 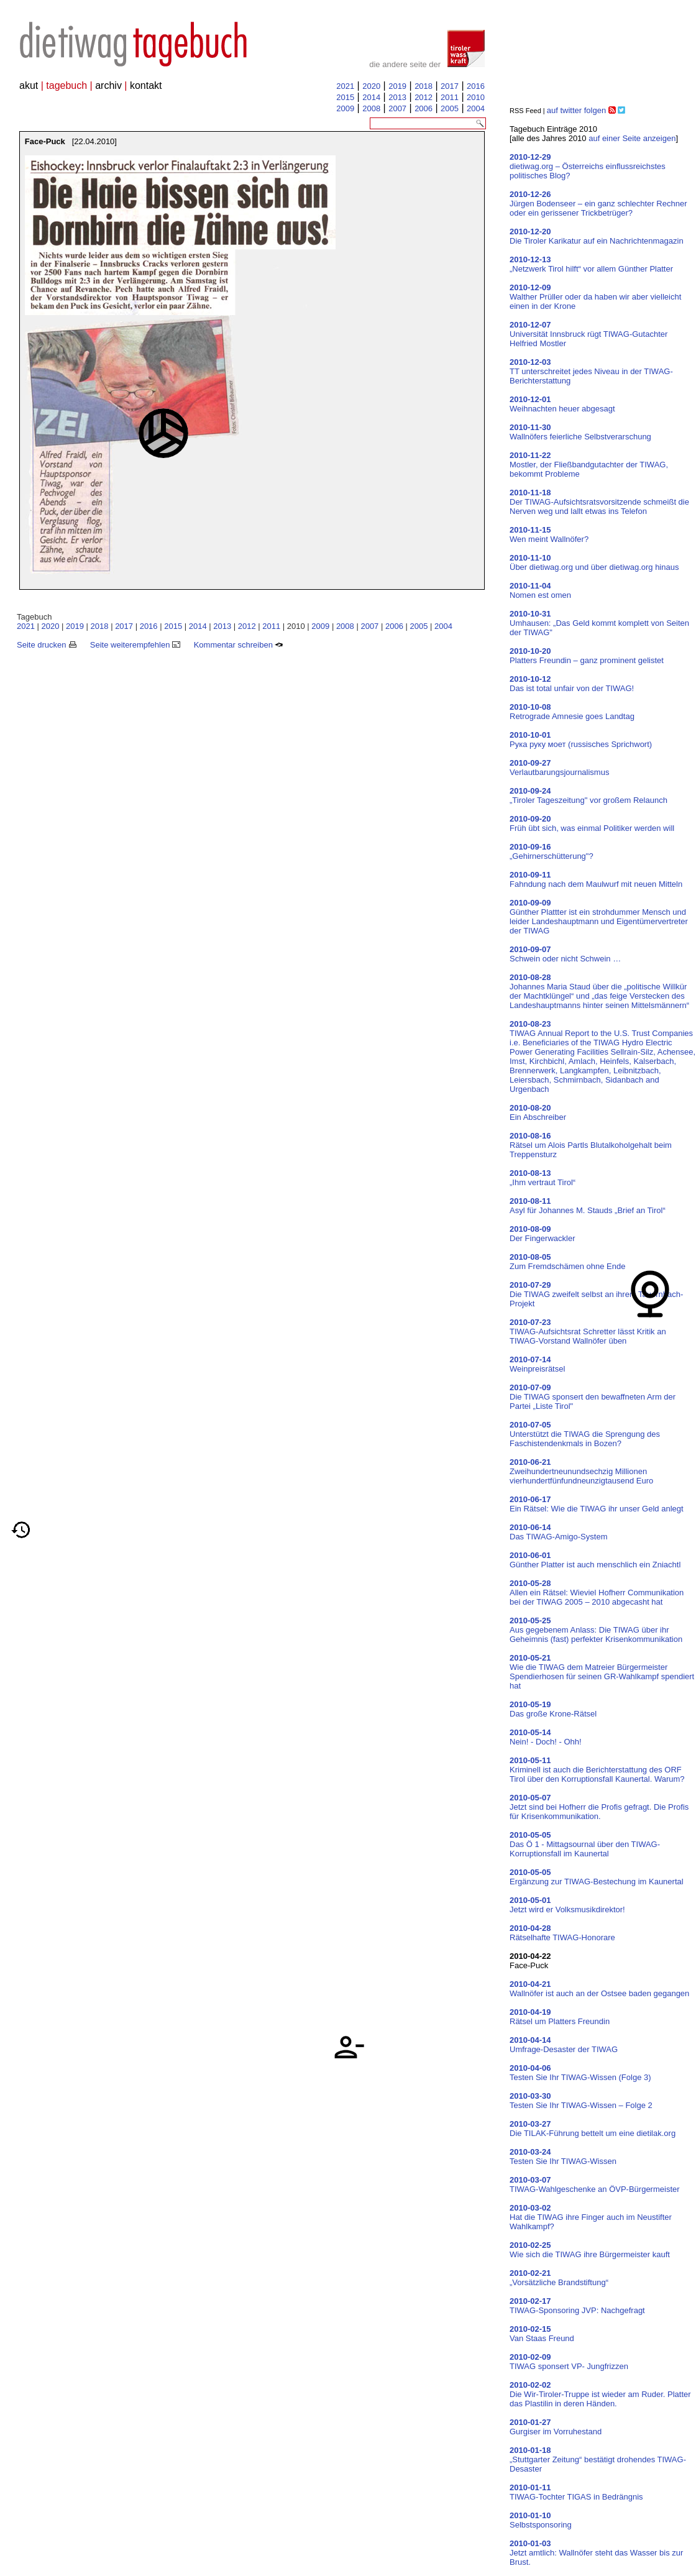 What do you see at coordinates (21, 1529) in the screenshot?
I see `view browsing or activity history` at bounding box center [21, 1529].